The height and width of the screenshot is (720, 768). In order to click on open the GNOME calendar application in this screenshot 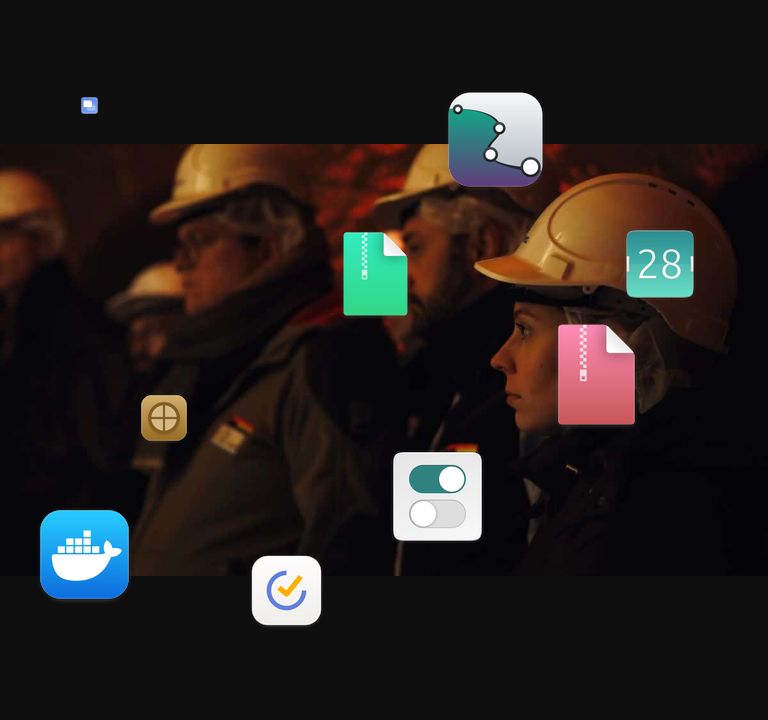, I will do `click(660, 264)`.